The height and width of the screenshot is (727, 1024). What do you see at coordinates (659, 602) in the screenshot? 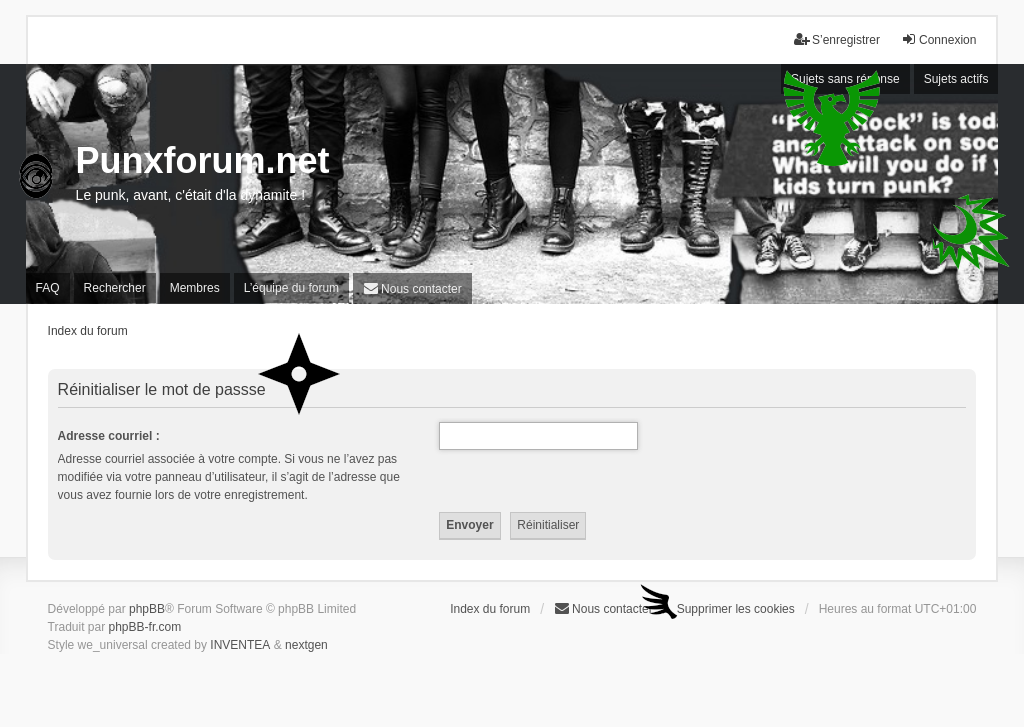
I see `indicates flight or aerial ability in gameplay` at bounding box center [659, 602].